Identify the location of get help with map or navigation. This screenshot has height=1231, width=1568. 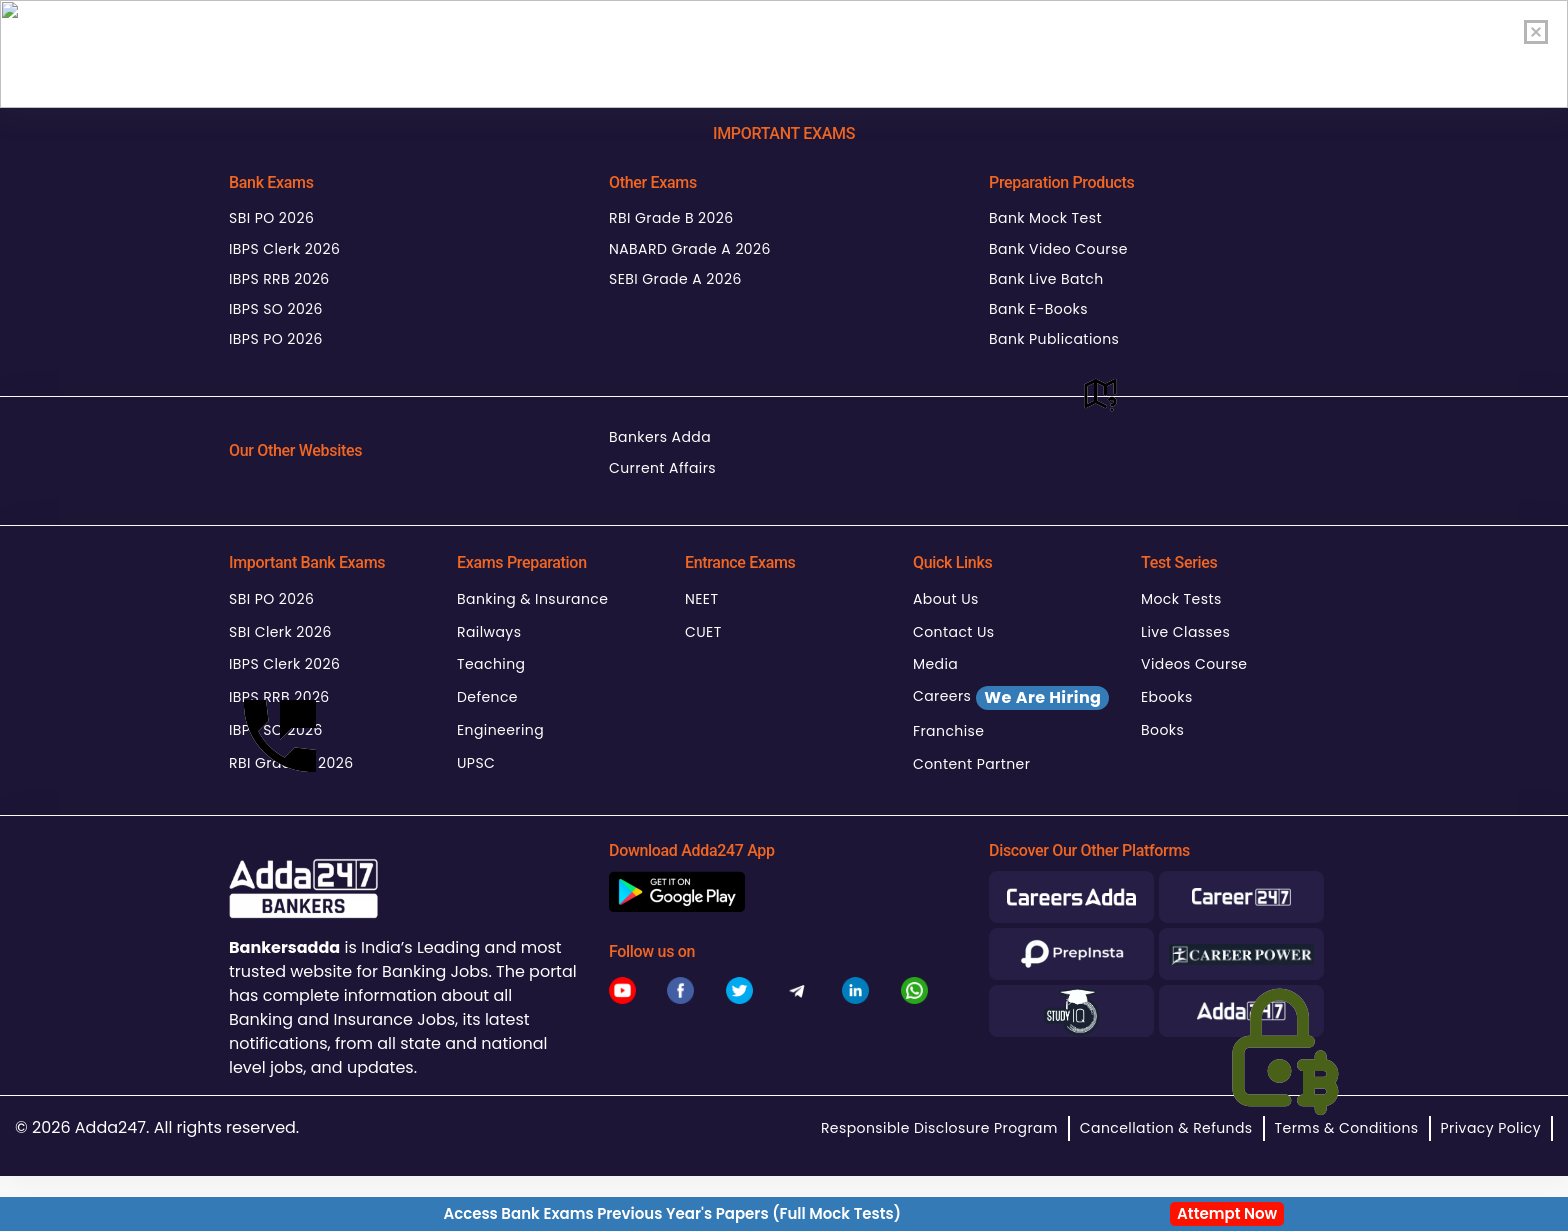
(1100, 393).